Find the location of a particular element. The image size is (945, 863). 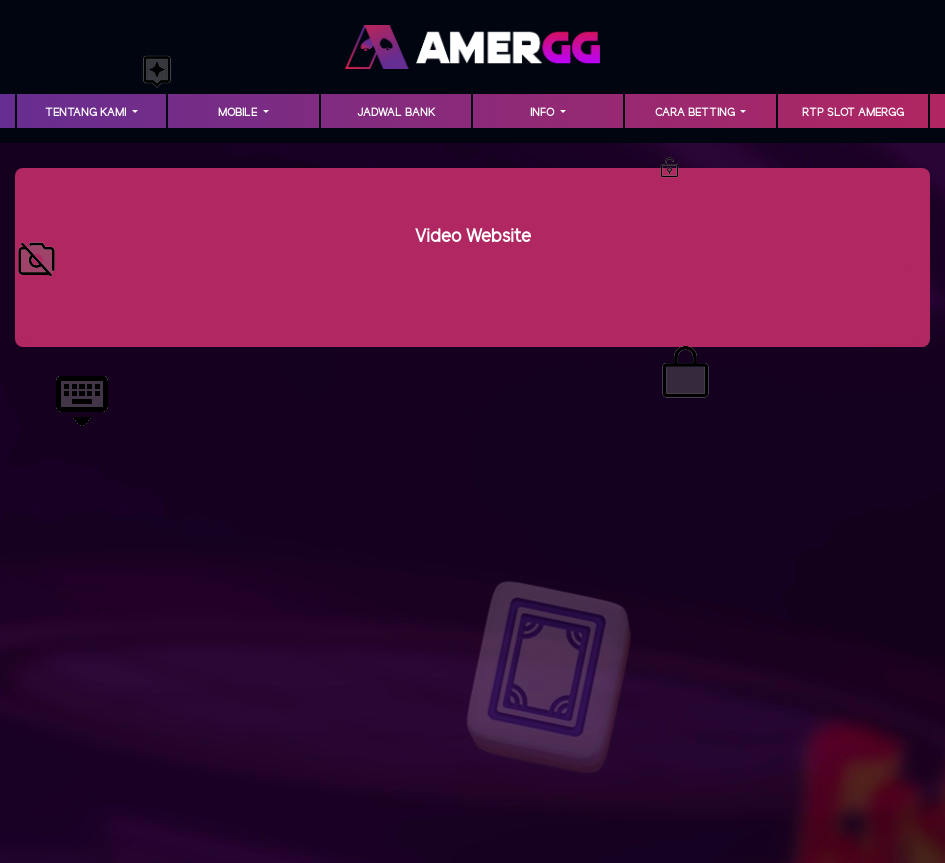

indicates a locked or secured item is located at coordinates (685, 374).